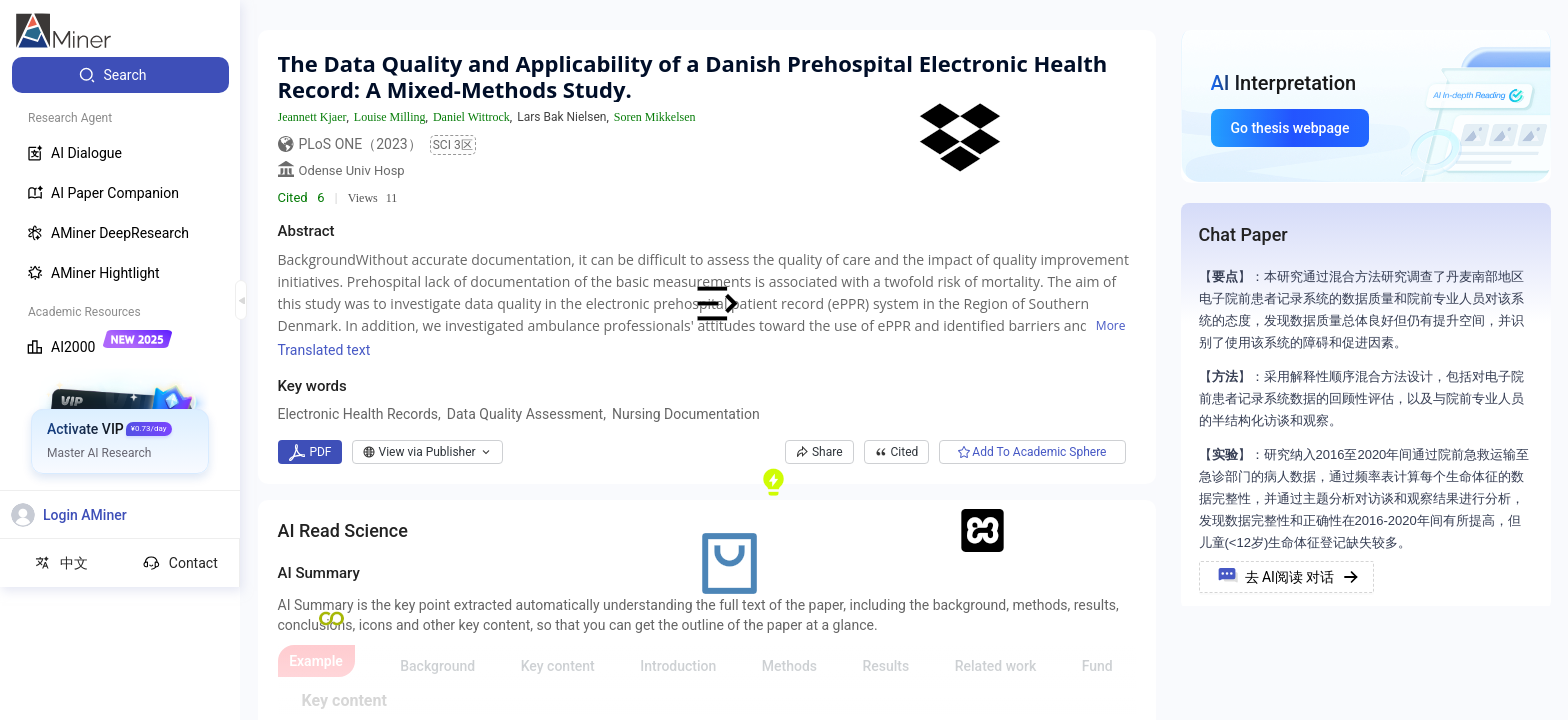  What do you see at coordinates (982, 530) in the screenshot?
I see `launch xampp local server application` at bounding box center [982, 530].